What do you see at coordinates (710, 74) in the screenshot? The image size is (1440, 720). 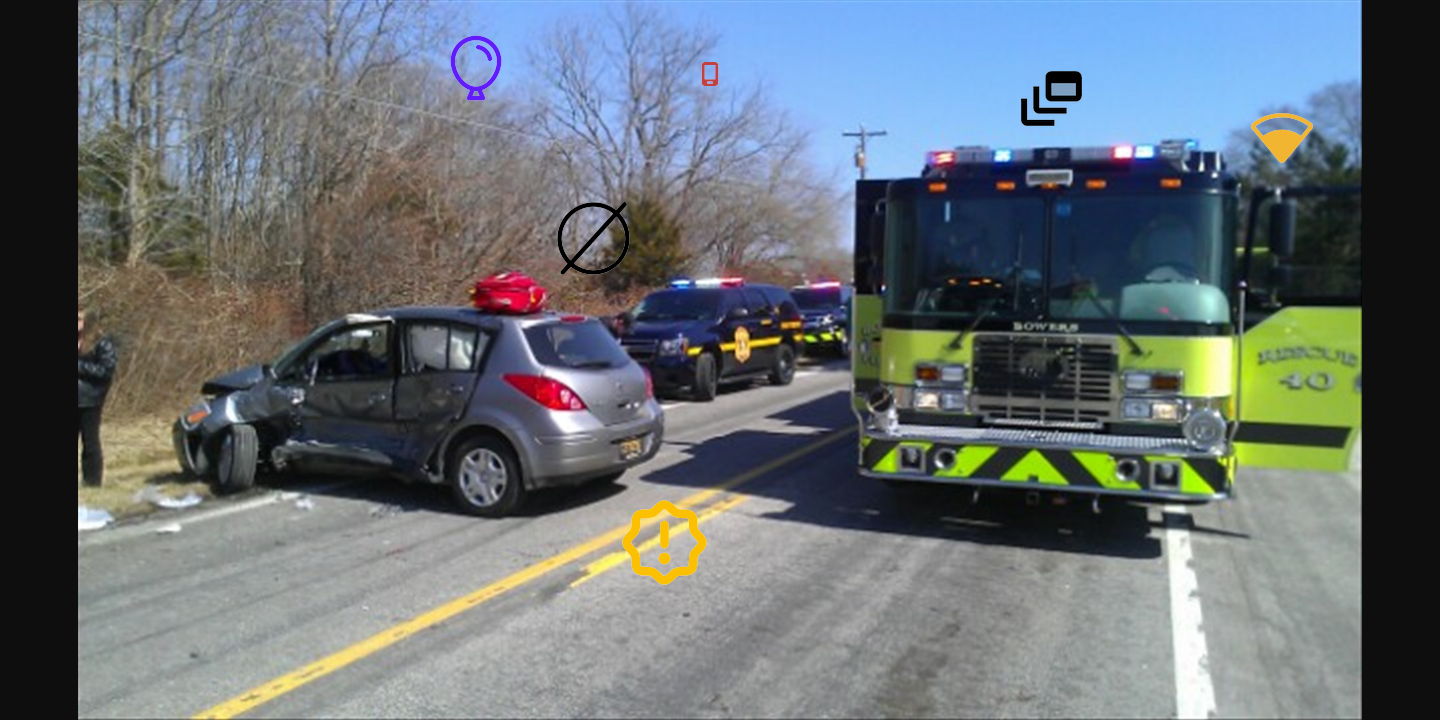 I see `switch to mobile view` at bounding box center [710, 74].